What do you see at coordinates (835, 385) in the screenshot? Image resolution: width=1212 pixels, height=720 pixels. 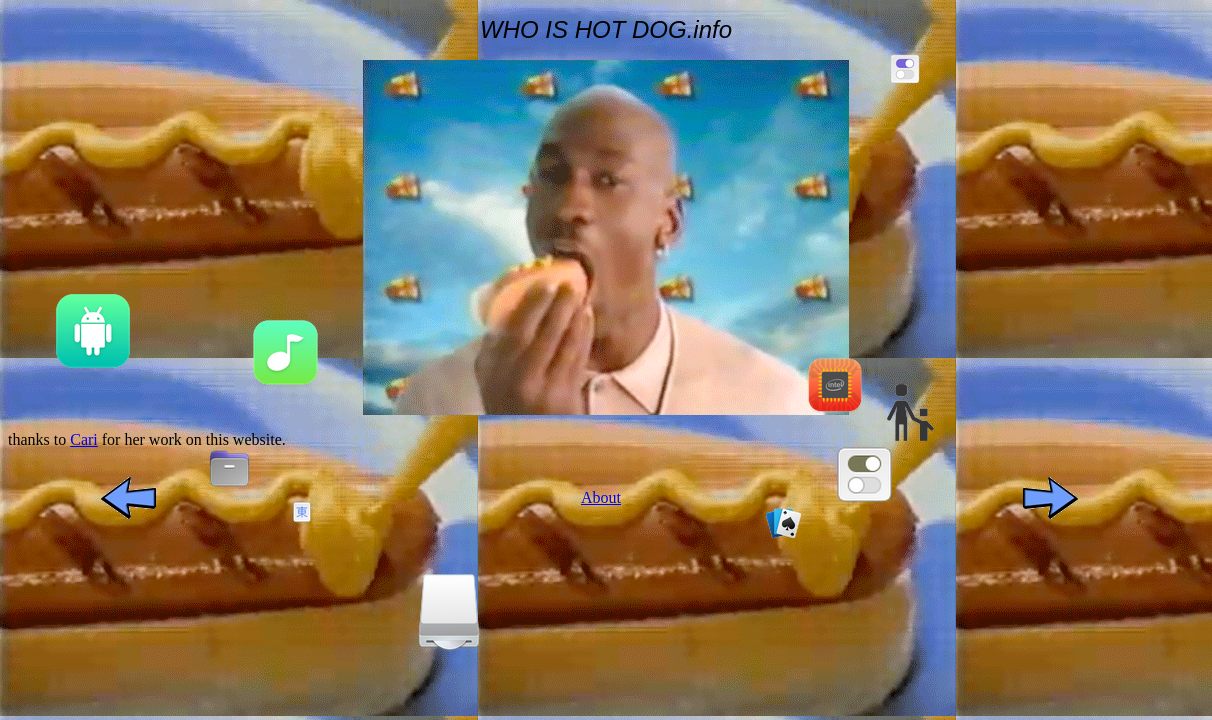 I see `launch intel system monitoring or diagnostics app` at bounding box center [835, 385].